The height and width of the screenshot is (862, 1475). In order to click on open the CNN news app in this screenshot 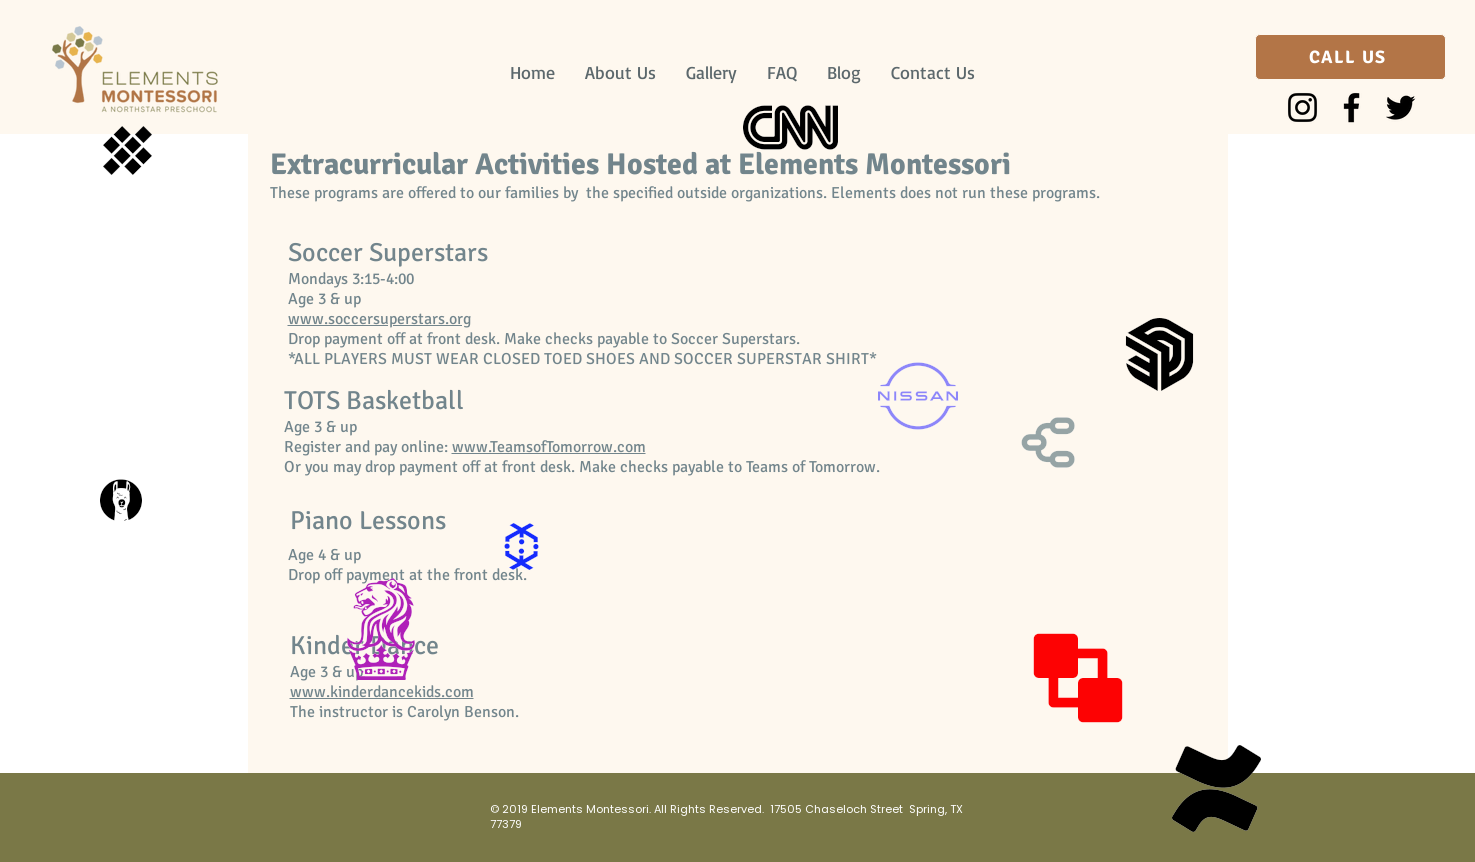, I will do `click(790, 127)`.